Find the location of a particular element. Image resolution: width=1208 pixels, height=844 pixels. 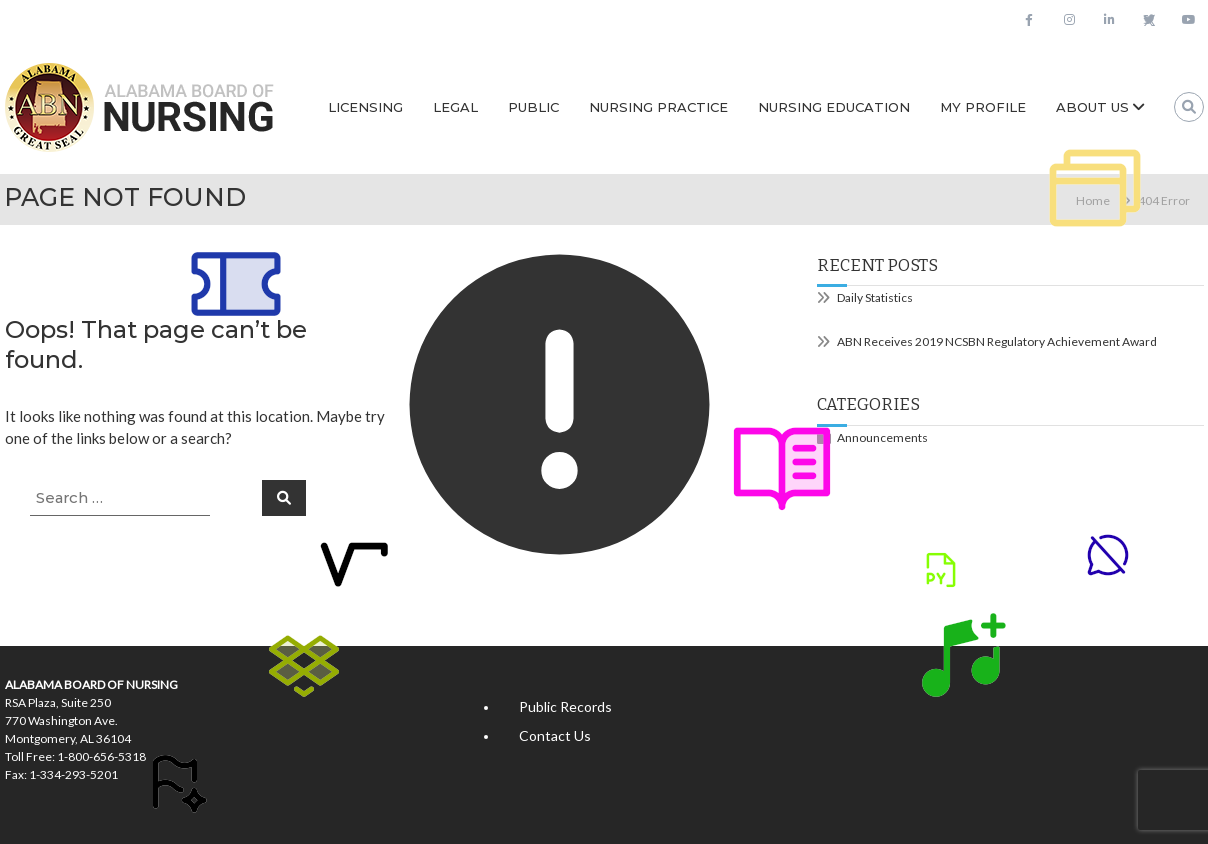

flag content for AI review or processing is located at coordinates (175, 781).